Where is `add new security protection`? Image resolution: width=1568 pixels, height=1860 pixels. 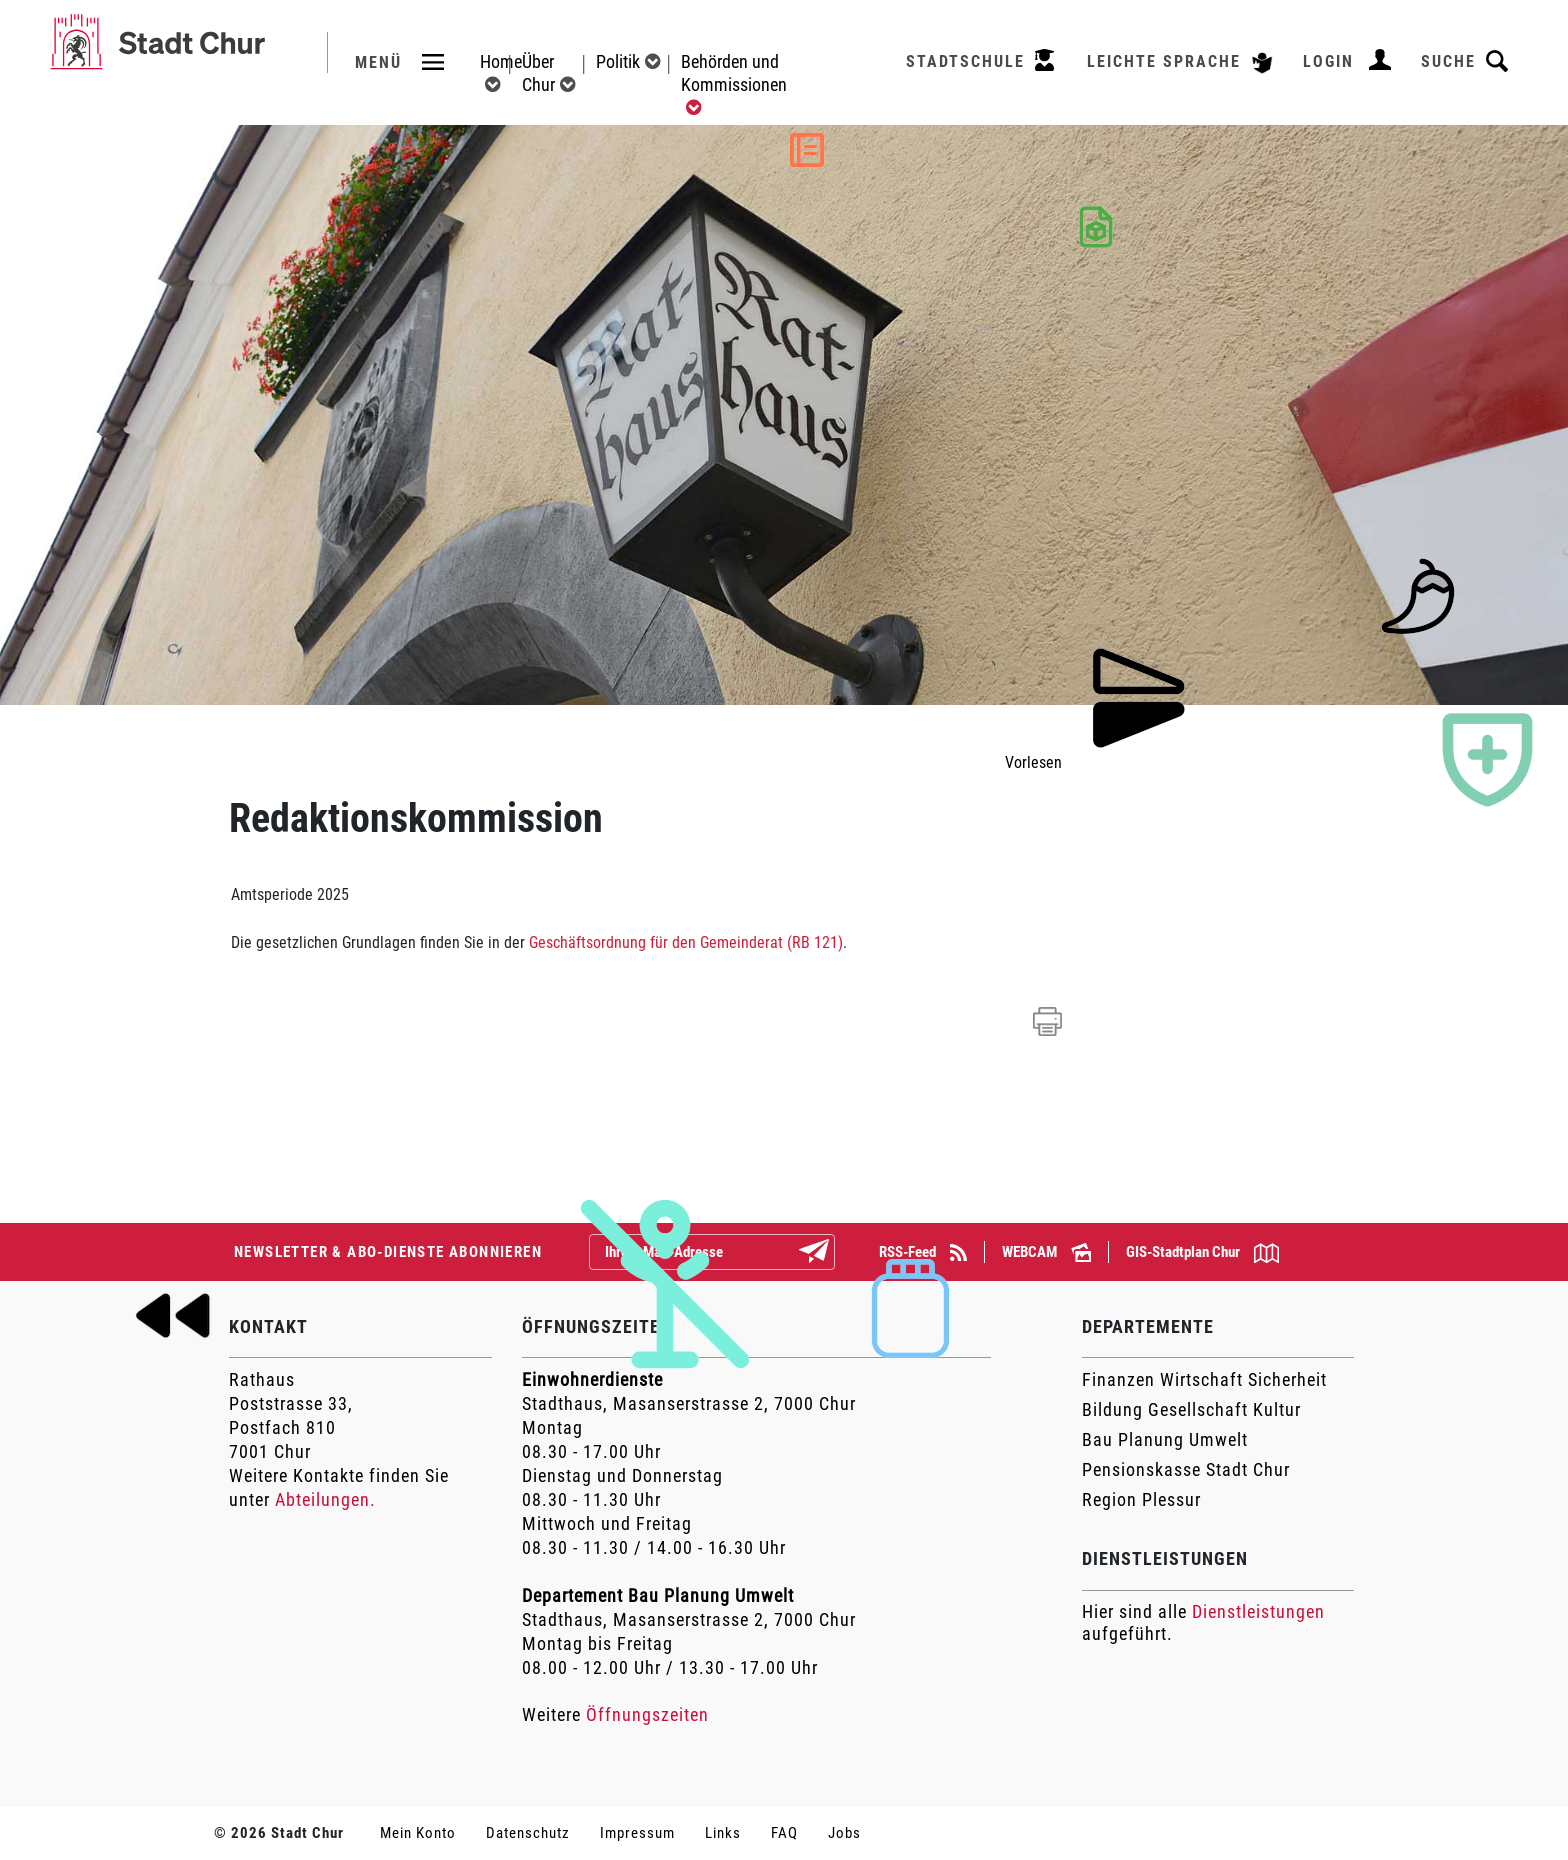
add new security protection is located at coordinates (1487, 754).